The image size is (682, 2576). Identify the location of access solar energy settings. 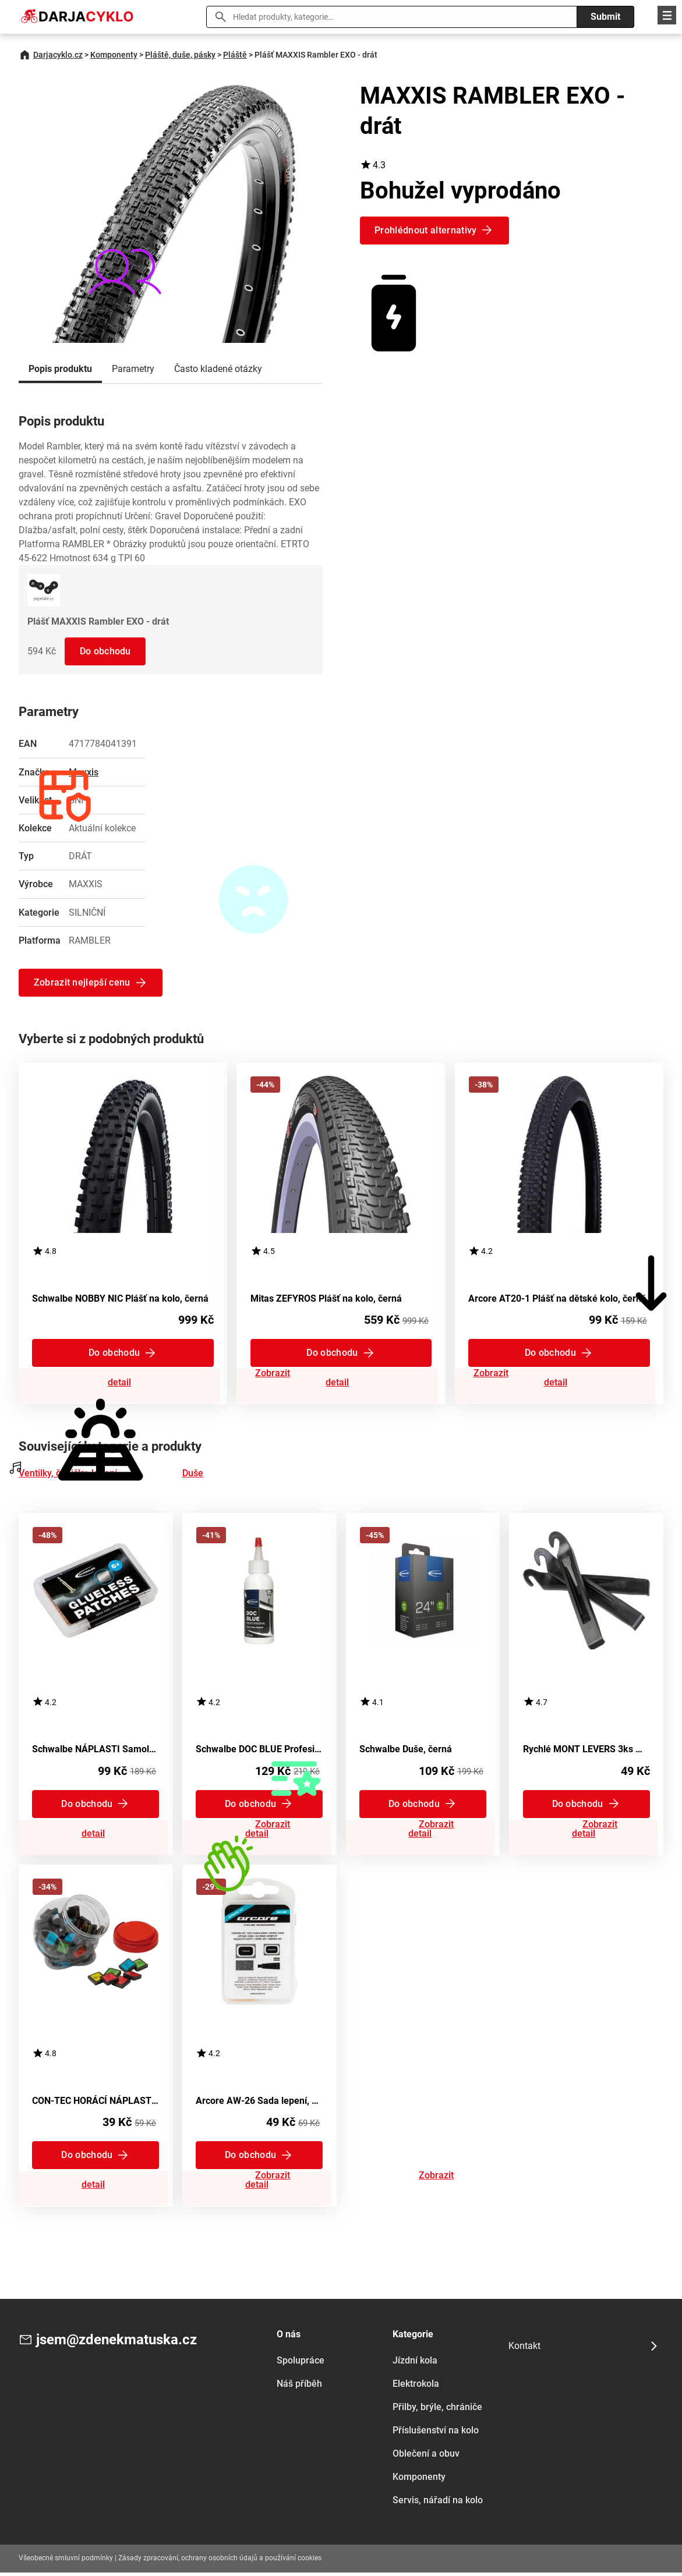
(100, 1444).